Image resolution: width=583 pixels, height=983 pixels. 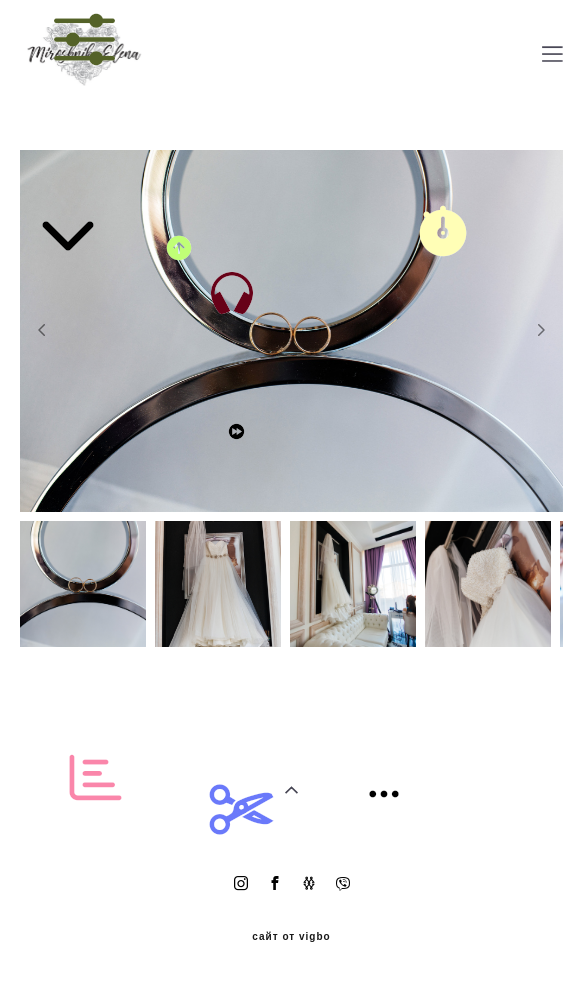 What do you see at coordinates (384, 794) in the screenshot?
I see `access more options or actions` at bounding box center [384, 794].